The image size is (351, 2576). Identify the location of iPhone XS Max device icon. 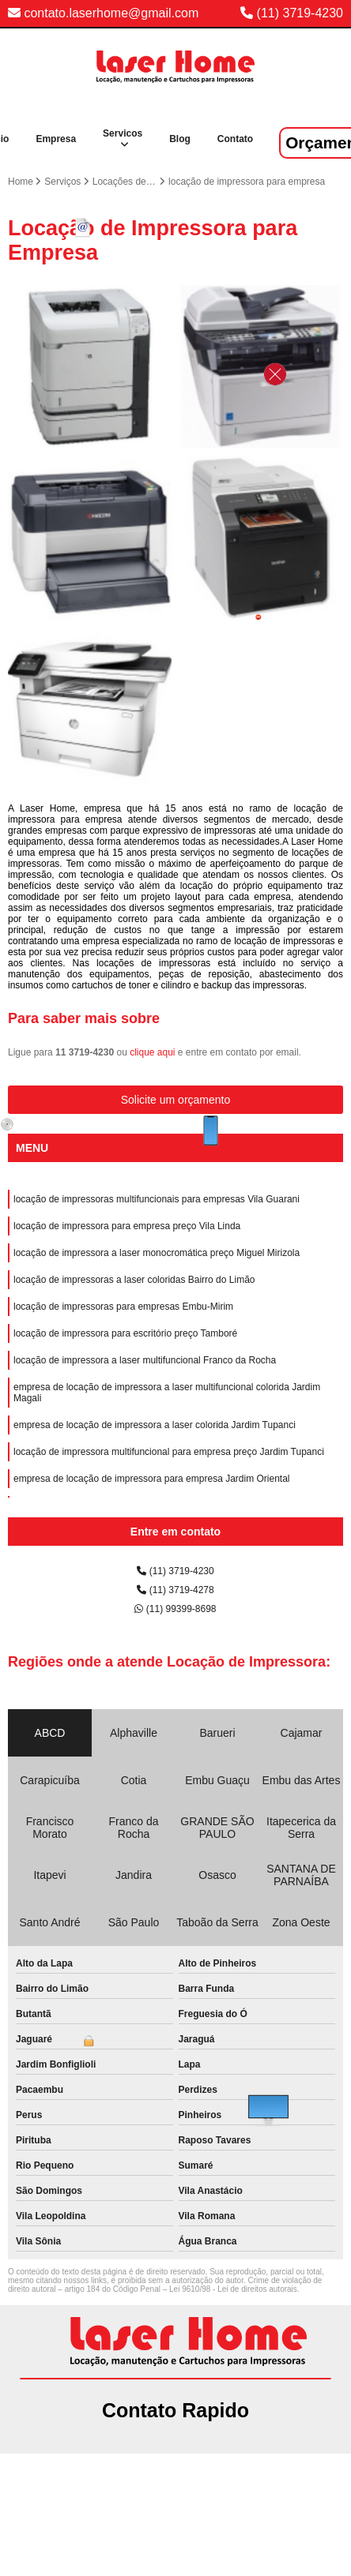
(210, 1131).